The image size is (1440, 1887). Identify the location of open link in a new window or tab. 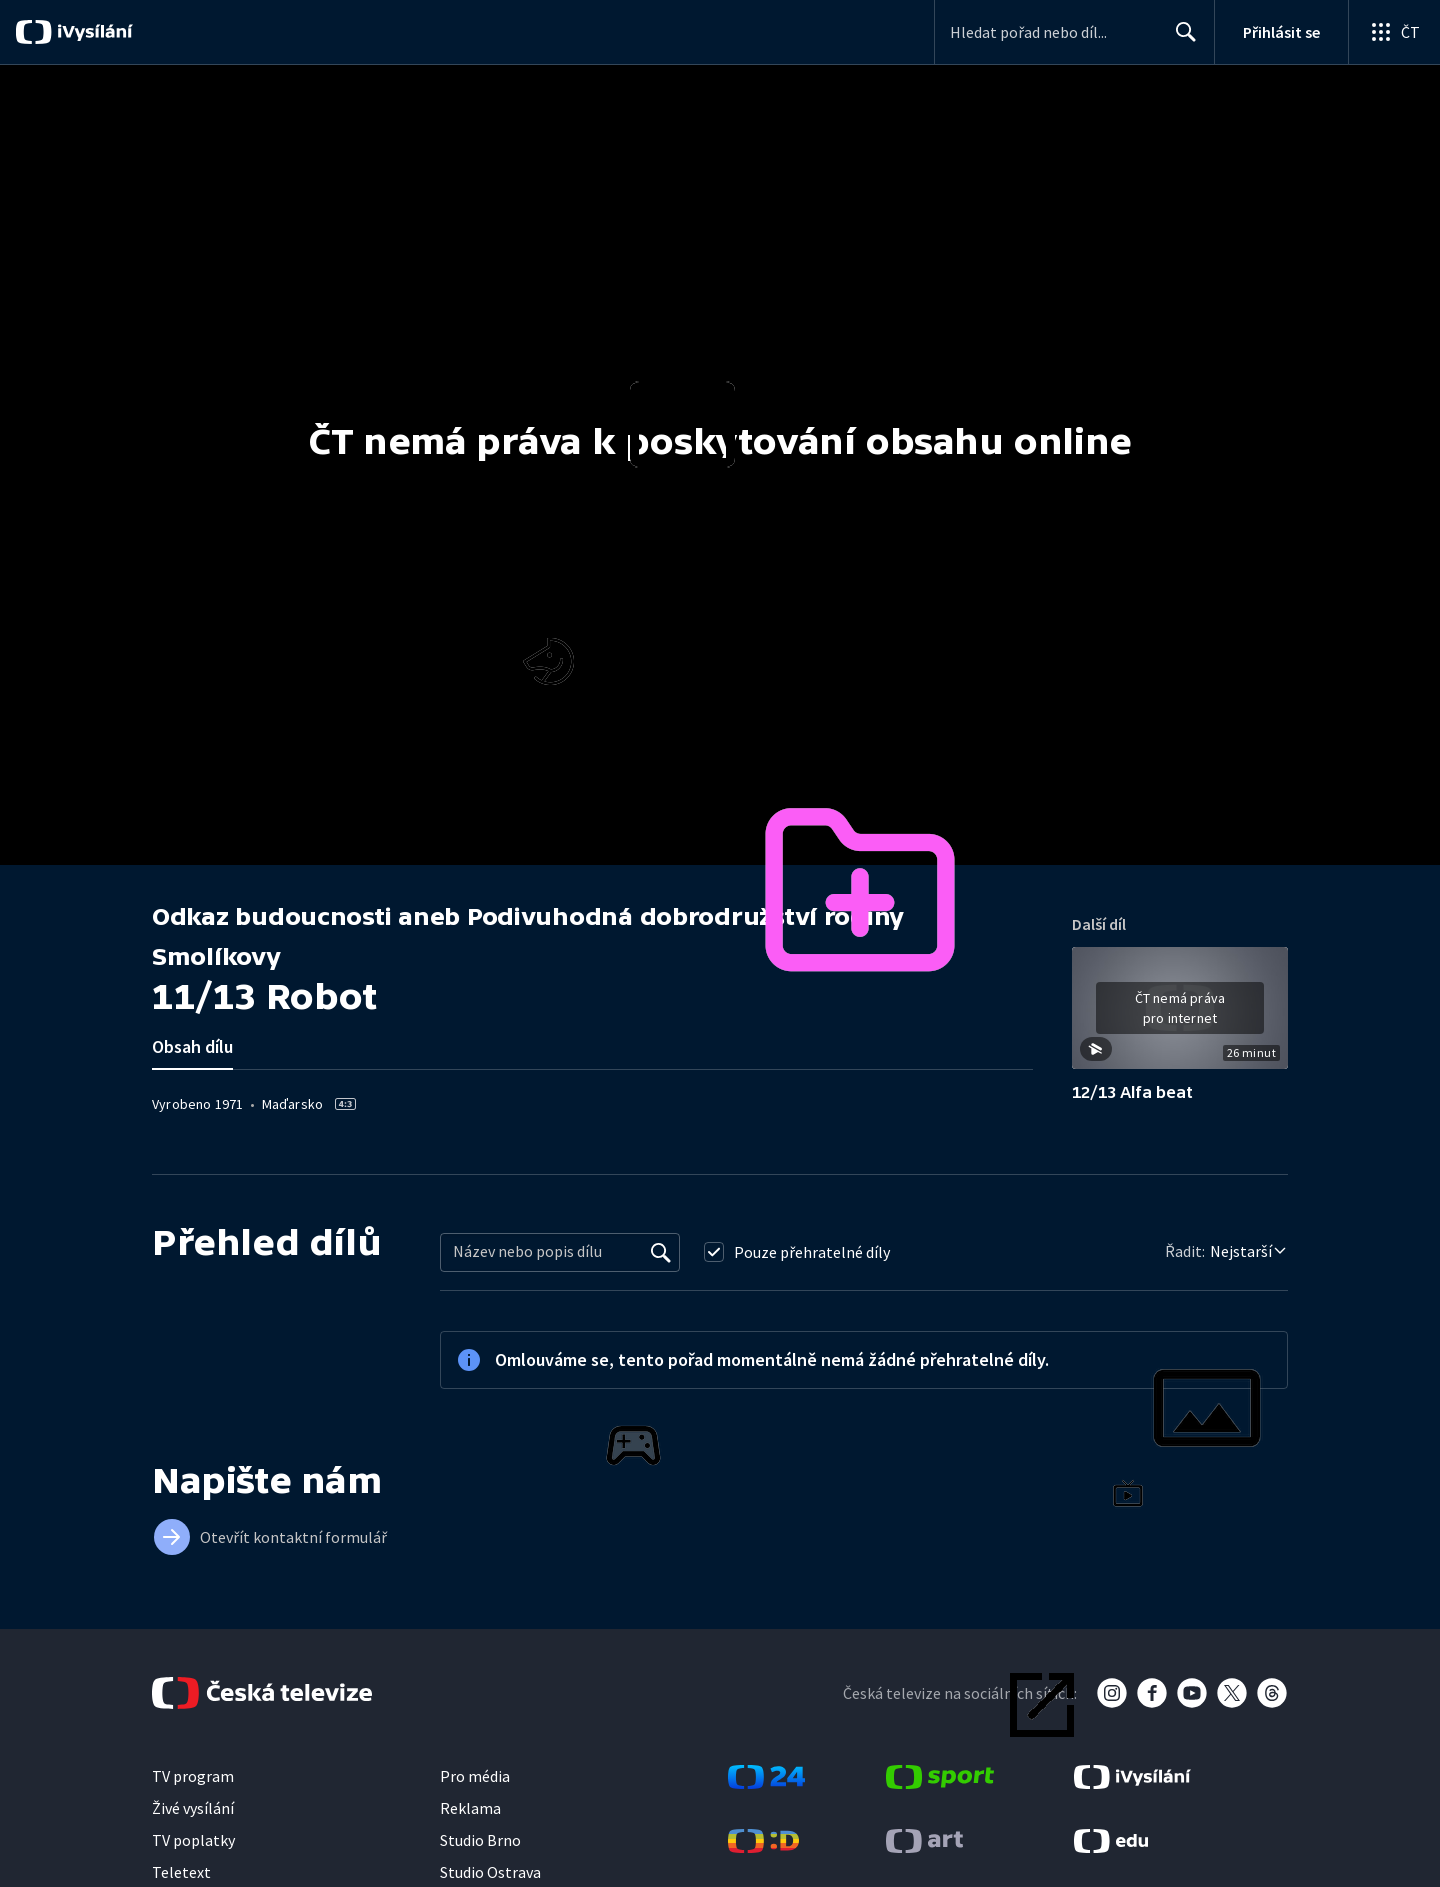
(1042, 1705).